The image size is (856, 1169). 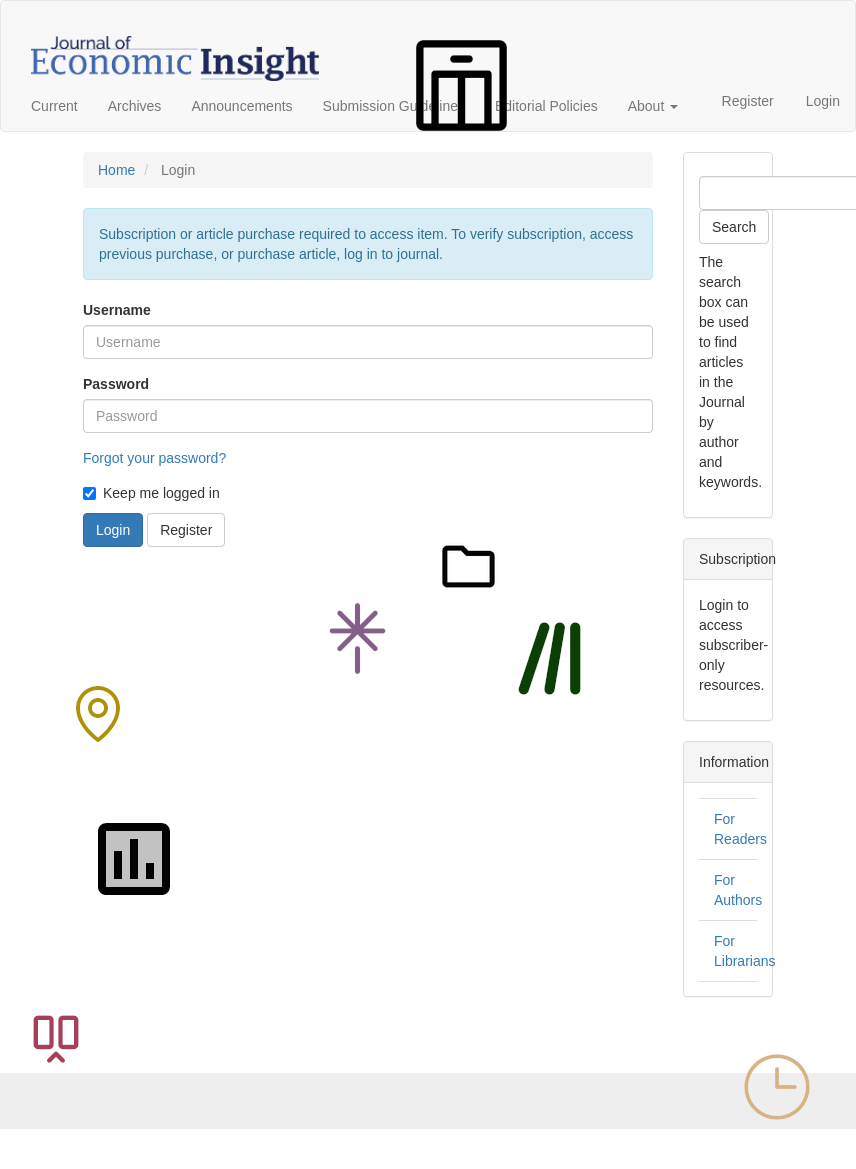 I want to click on view or set a location on the map, so click(x=98, y=714).